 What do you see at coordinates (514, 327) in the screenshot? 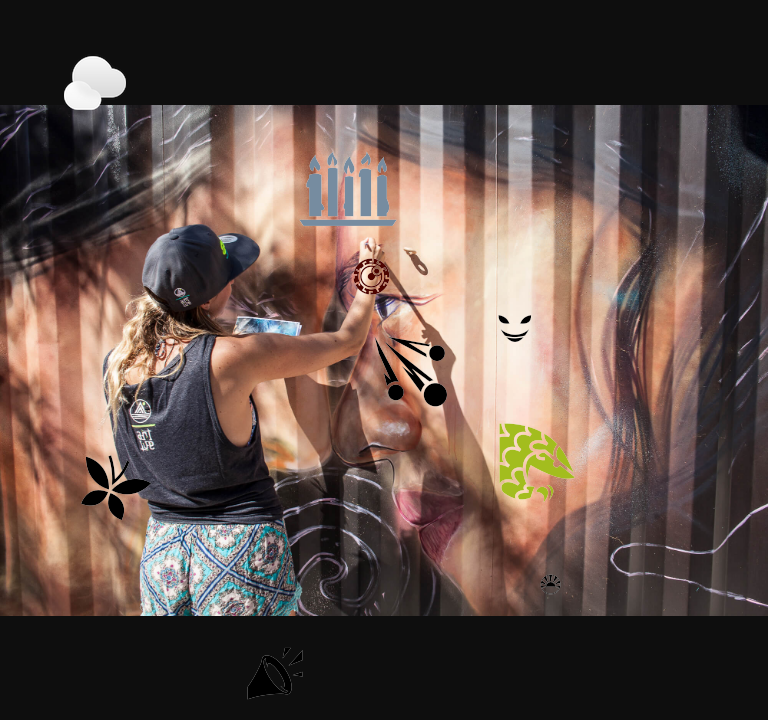
I see `indicates a mischievous or cunning character trait` at bounding box center [514, 327].